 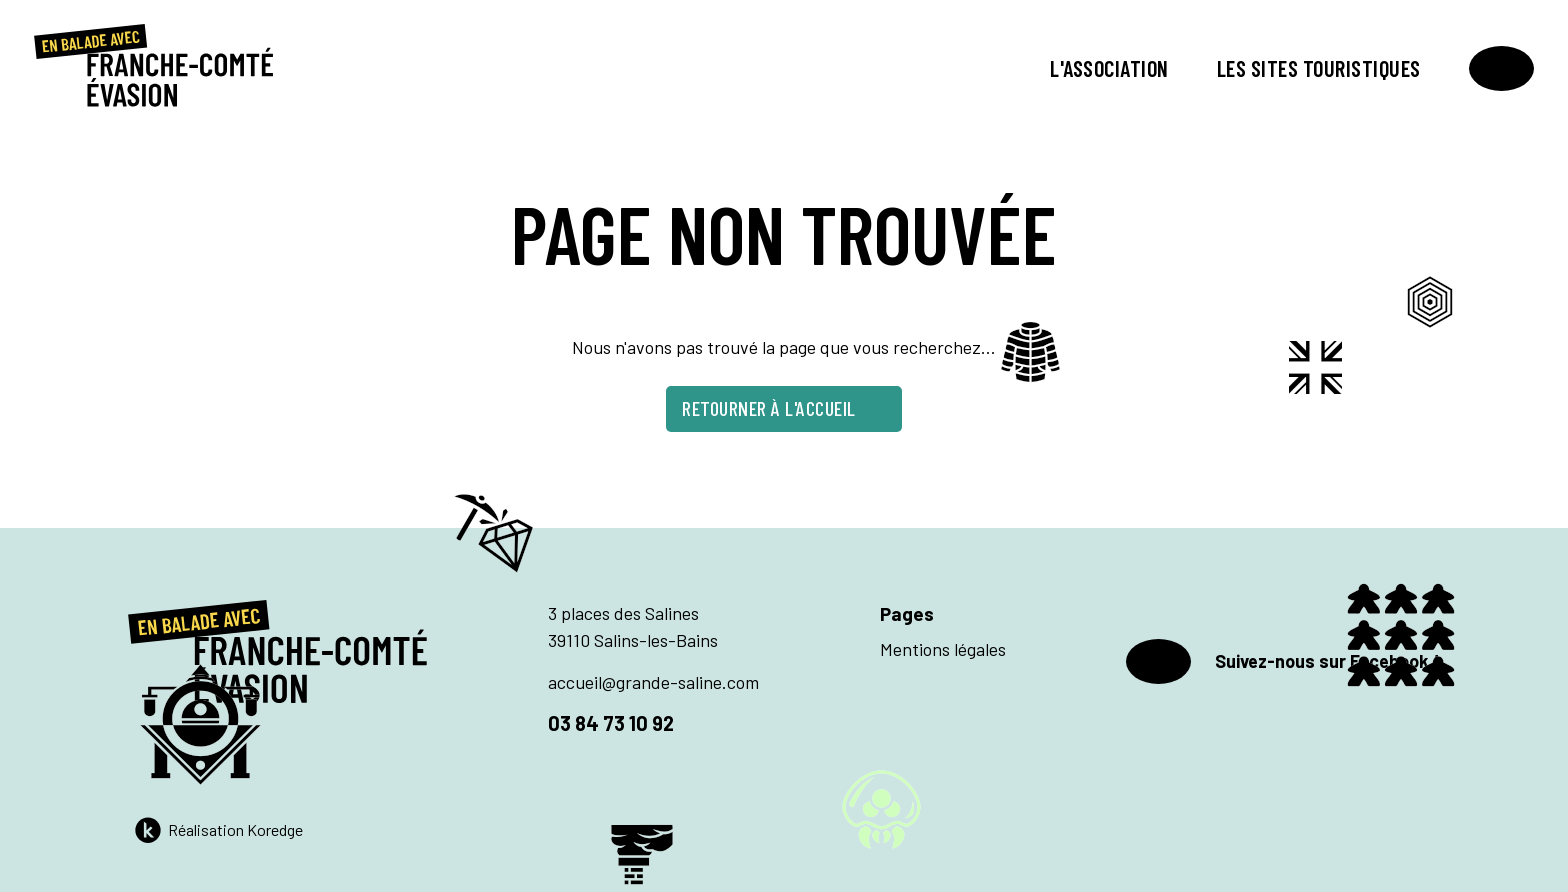 What do you see at coordinates (642, 855) in the screenshot?
I see `indicates a fireplace or heating feature` at bounding box center [642, 855].